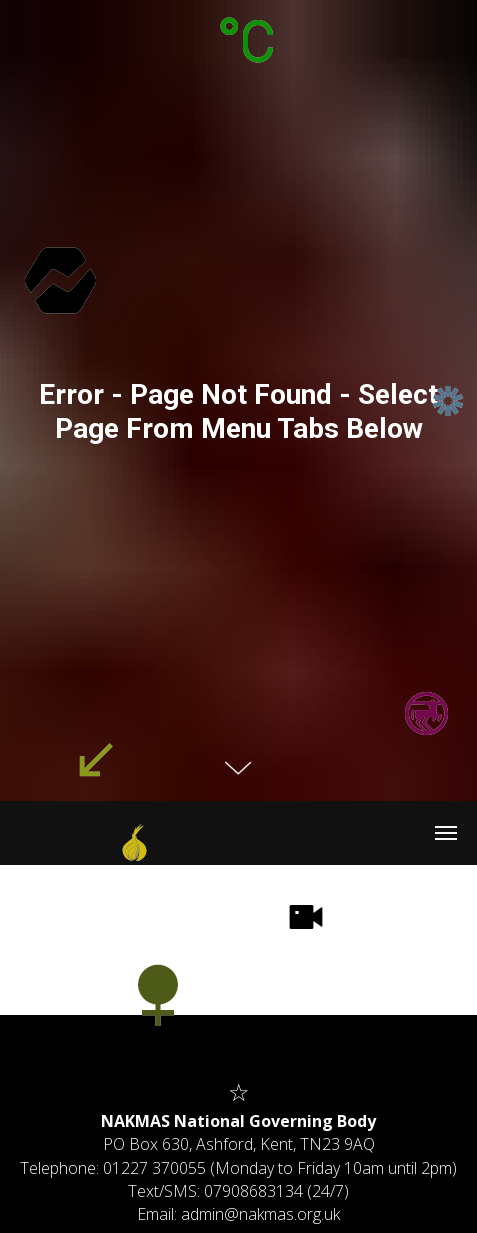  Describe the element at coordinates (158, 994) in the screenshot. I see `indicates female or women's option` at that location.